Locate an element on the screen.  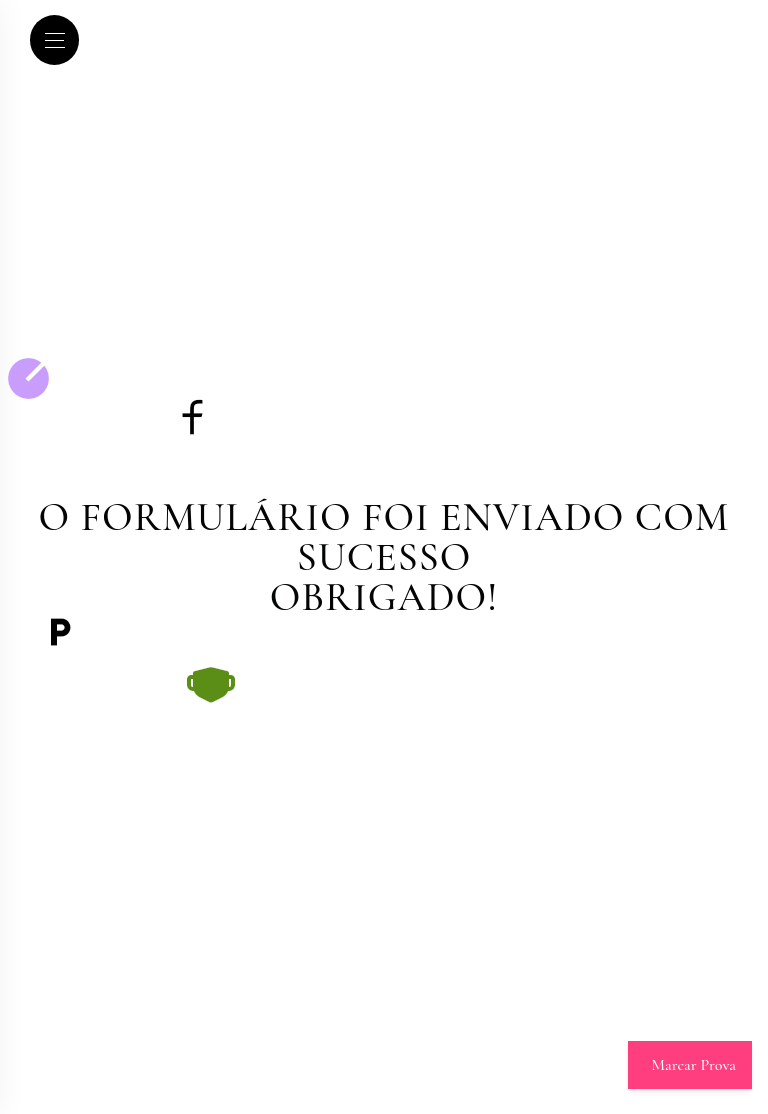
open Facebook app is located at coordinates (192, 419).